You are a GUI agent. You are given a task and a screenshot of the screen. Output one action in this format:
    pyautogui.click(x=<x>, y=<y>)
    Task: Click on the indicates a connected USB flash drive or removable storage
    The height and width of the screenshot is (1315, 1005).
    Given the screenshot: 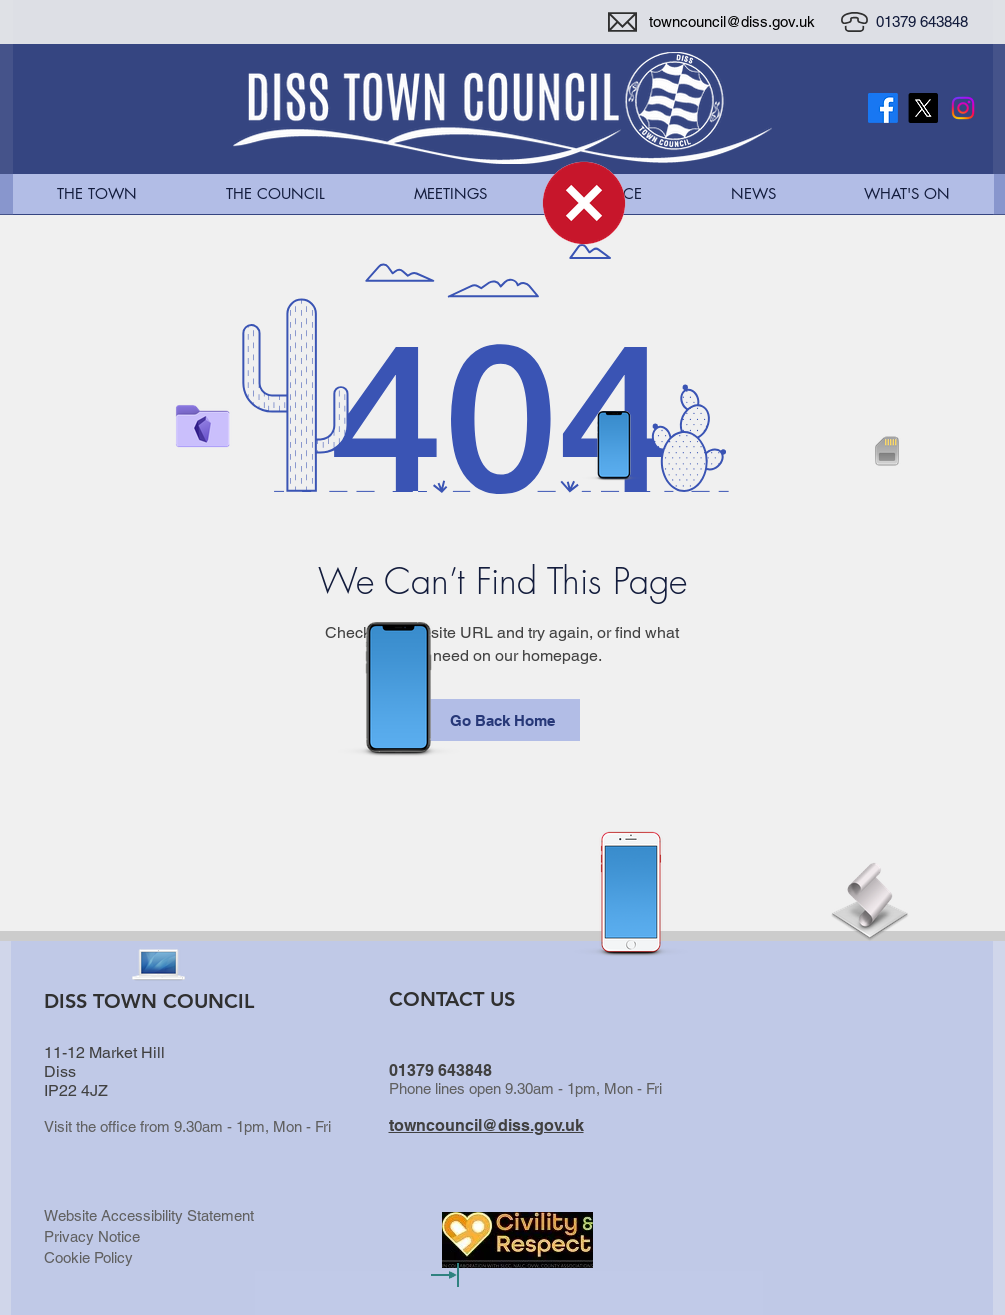 What is the action you would take?
    pyautogui.click(x=887, y=451)
    